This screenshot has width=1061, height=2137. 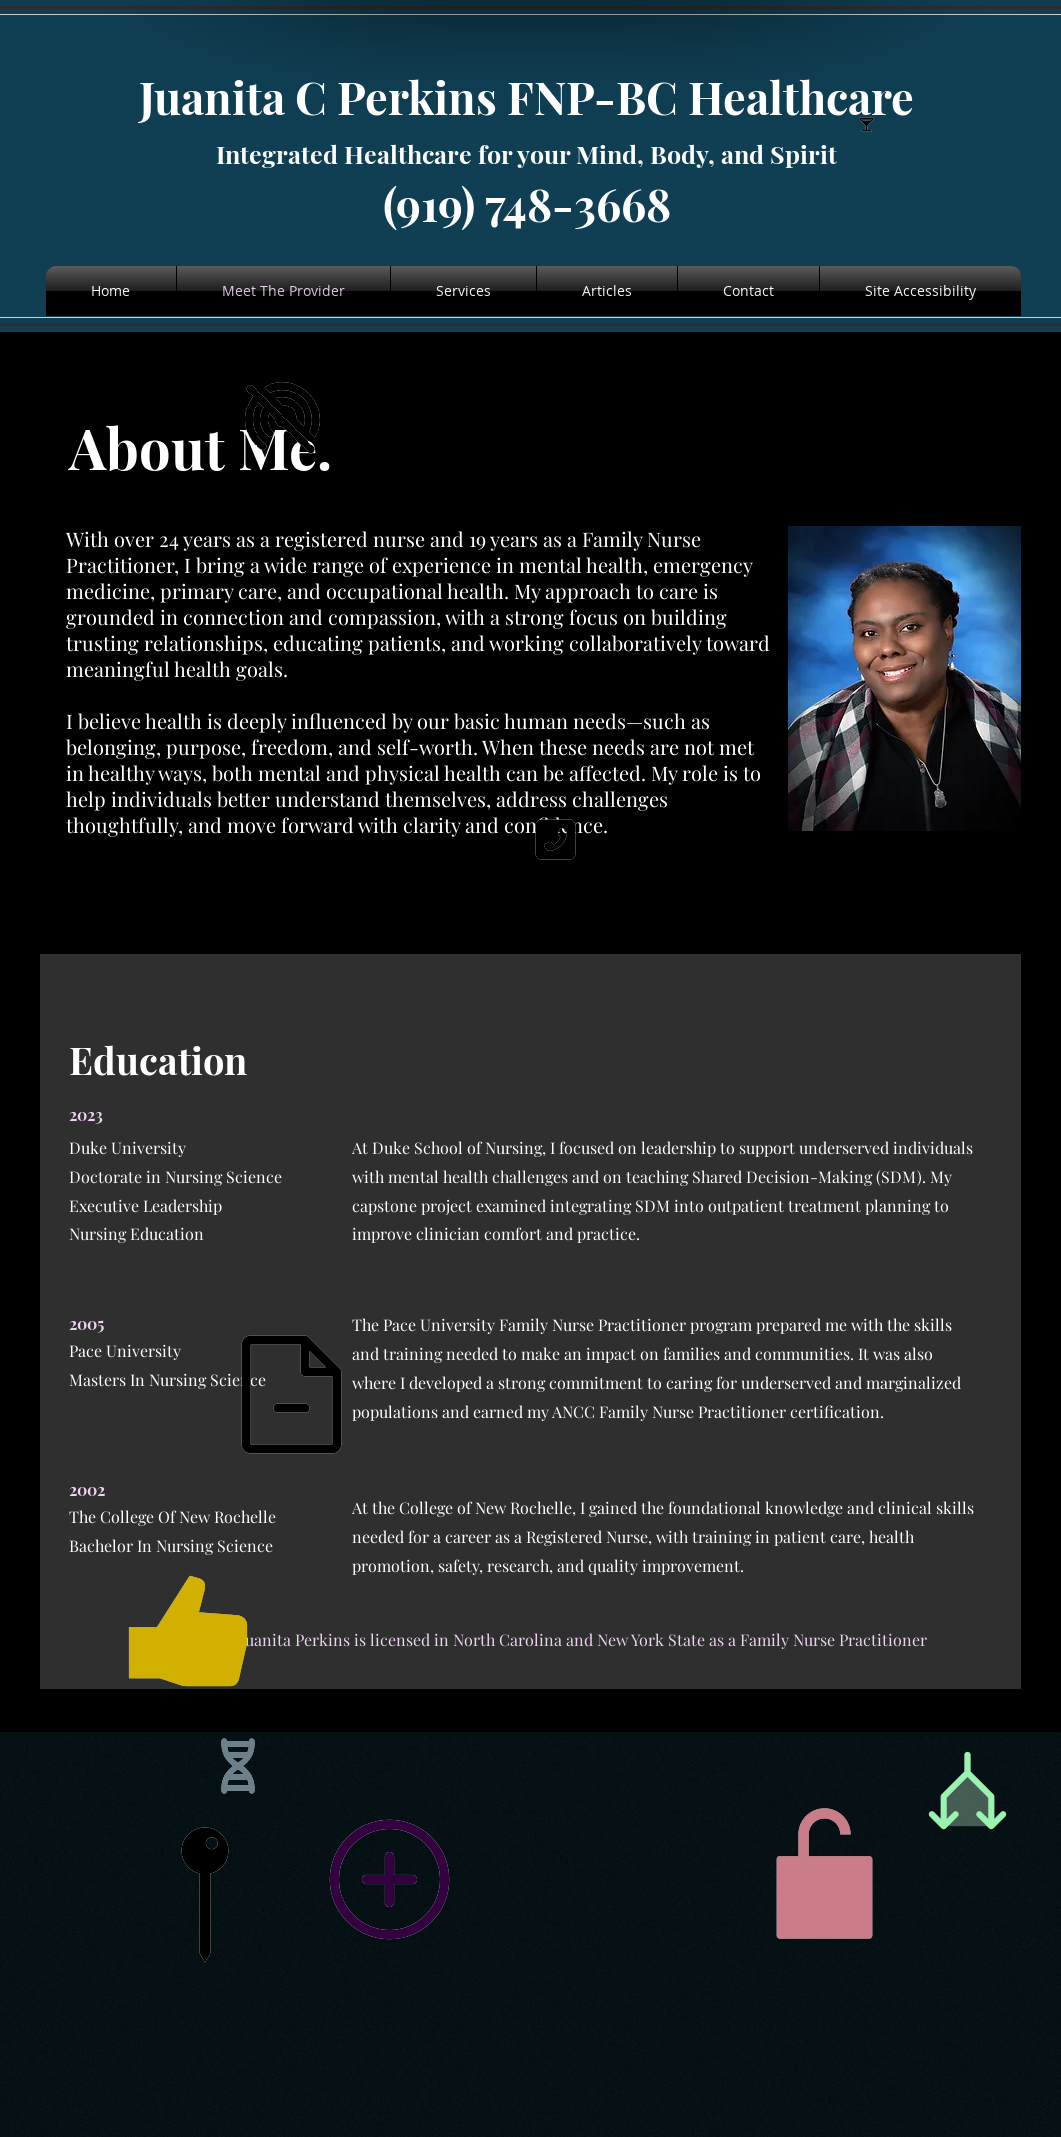 I want to click on portable hotspot is disabled, so click(x=282, y=419).